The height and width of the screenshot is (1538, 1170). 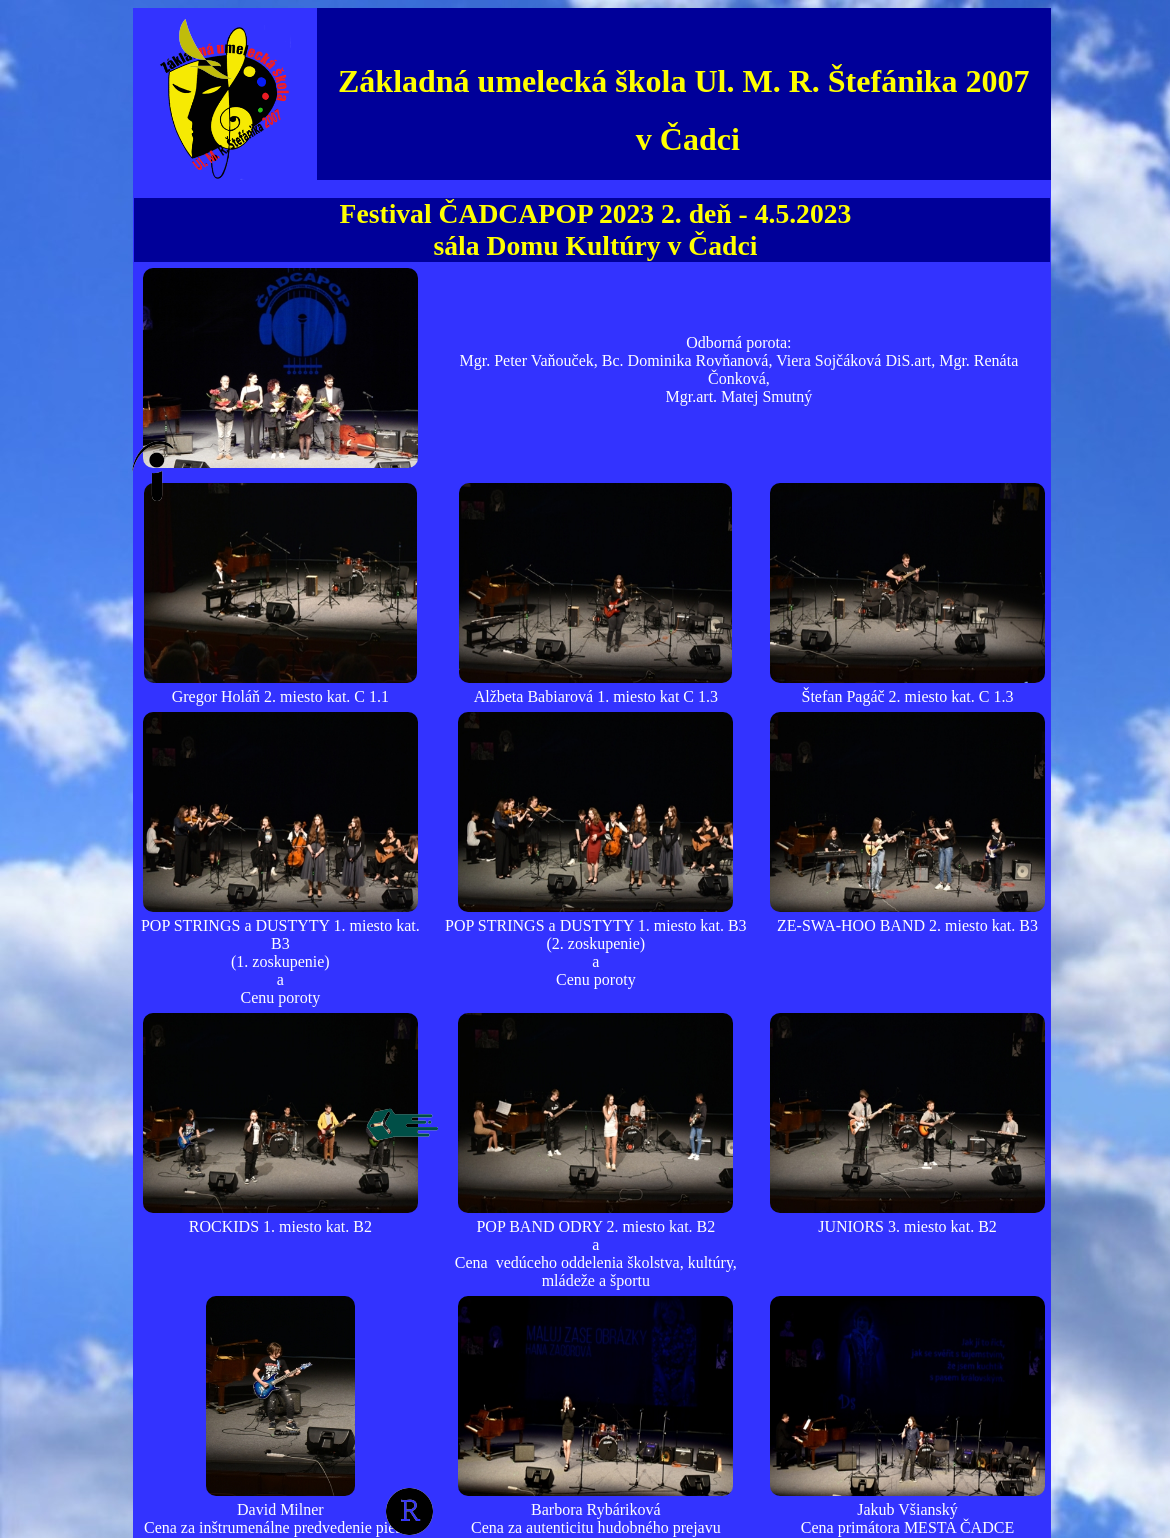 What do you see at coordinates (153, 471) in the screenshot?
I see `open the Indeed job search app` at bounding box center [153, 471].